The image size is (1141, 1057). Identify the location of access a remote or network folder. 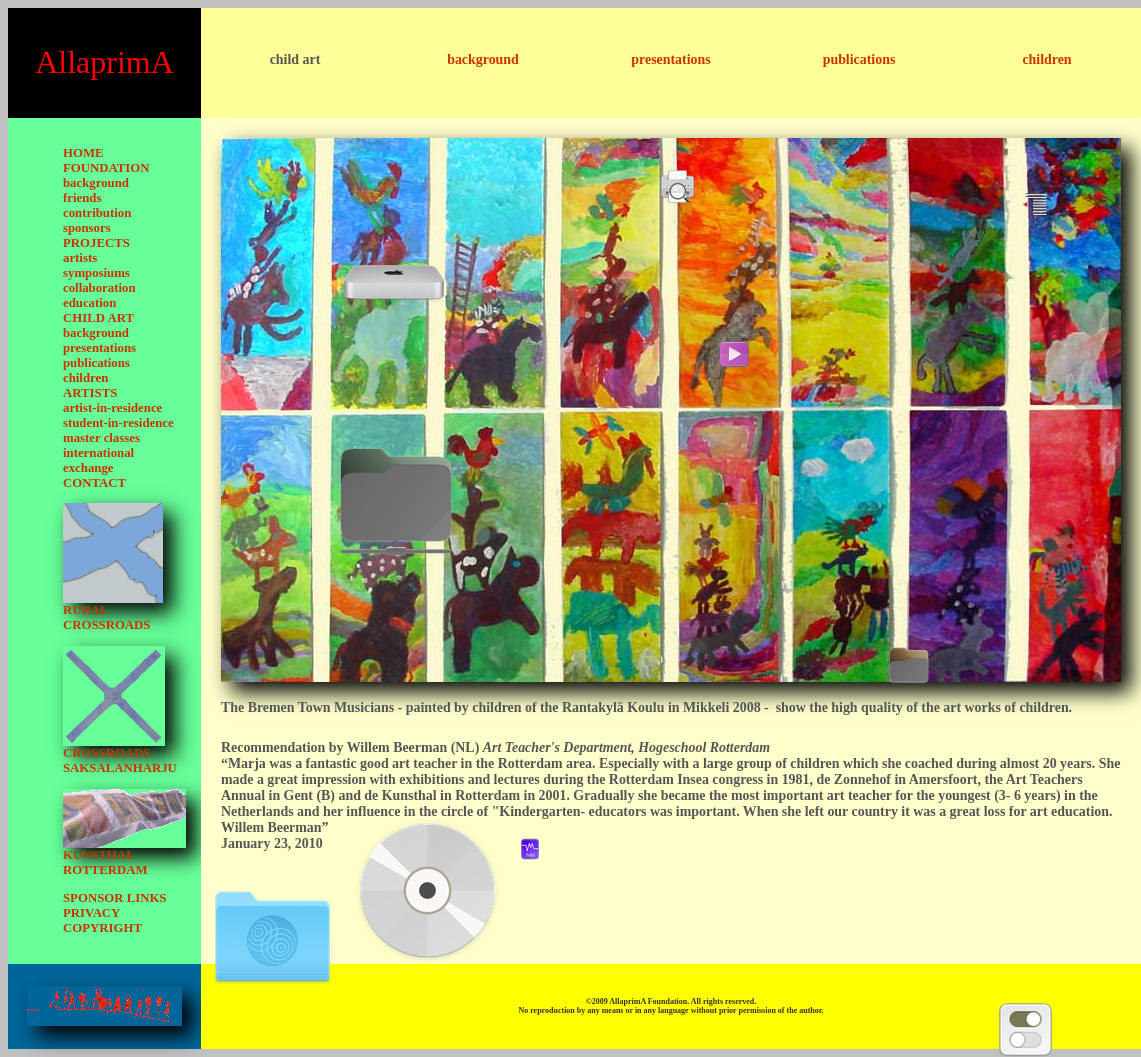
(396, 500).